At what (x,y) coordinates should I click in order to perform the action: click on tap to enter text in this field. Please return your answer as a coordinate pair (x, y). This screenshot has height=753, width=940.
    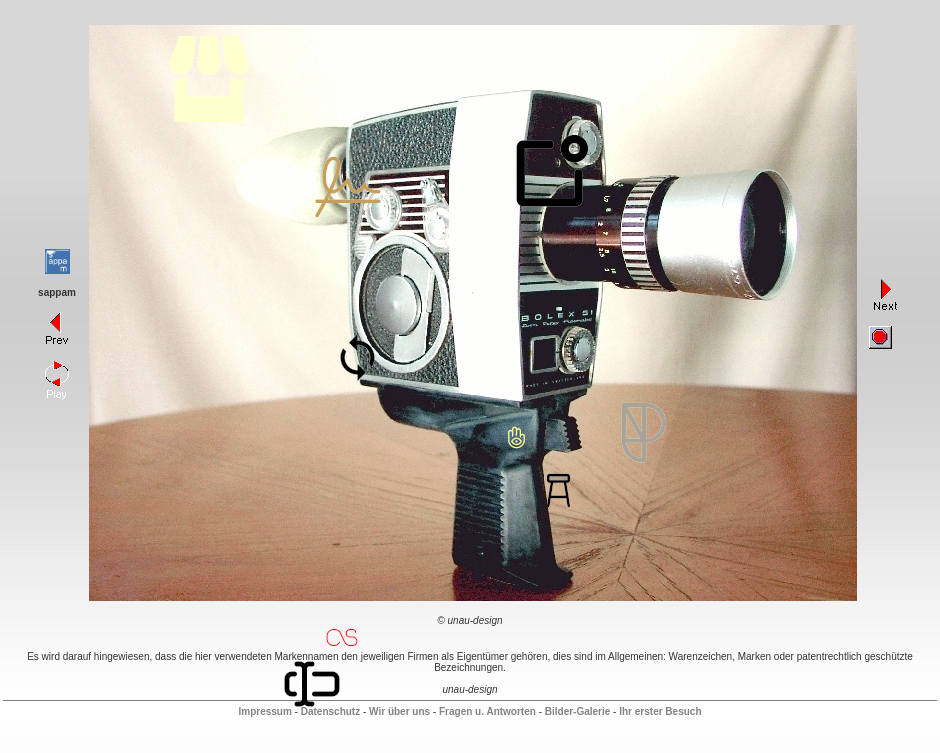
    Looking at the image, I should click on (312, 684).